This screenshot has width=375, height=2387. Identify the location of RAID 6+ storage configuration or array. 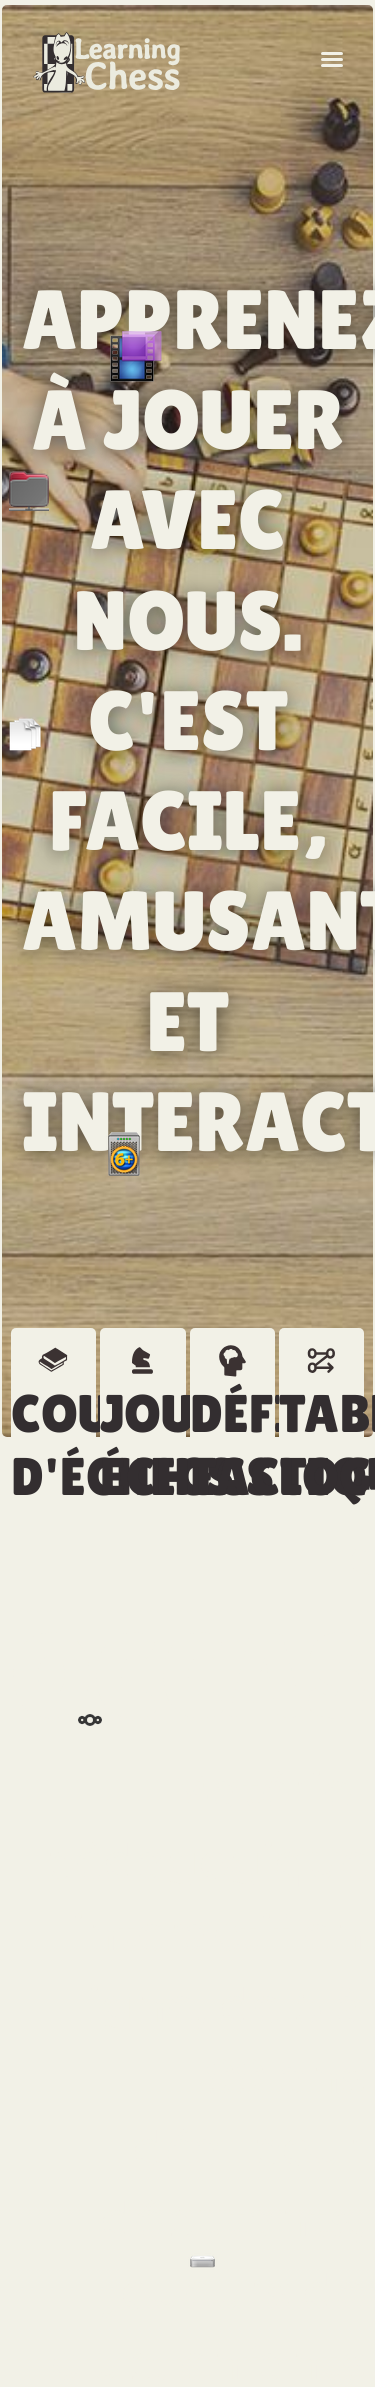
(124, 1154).